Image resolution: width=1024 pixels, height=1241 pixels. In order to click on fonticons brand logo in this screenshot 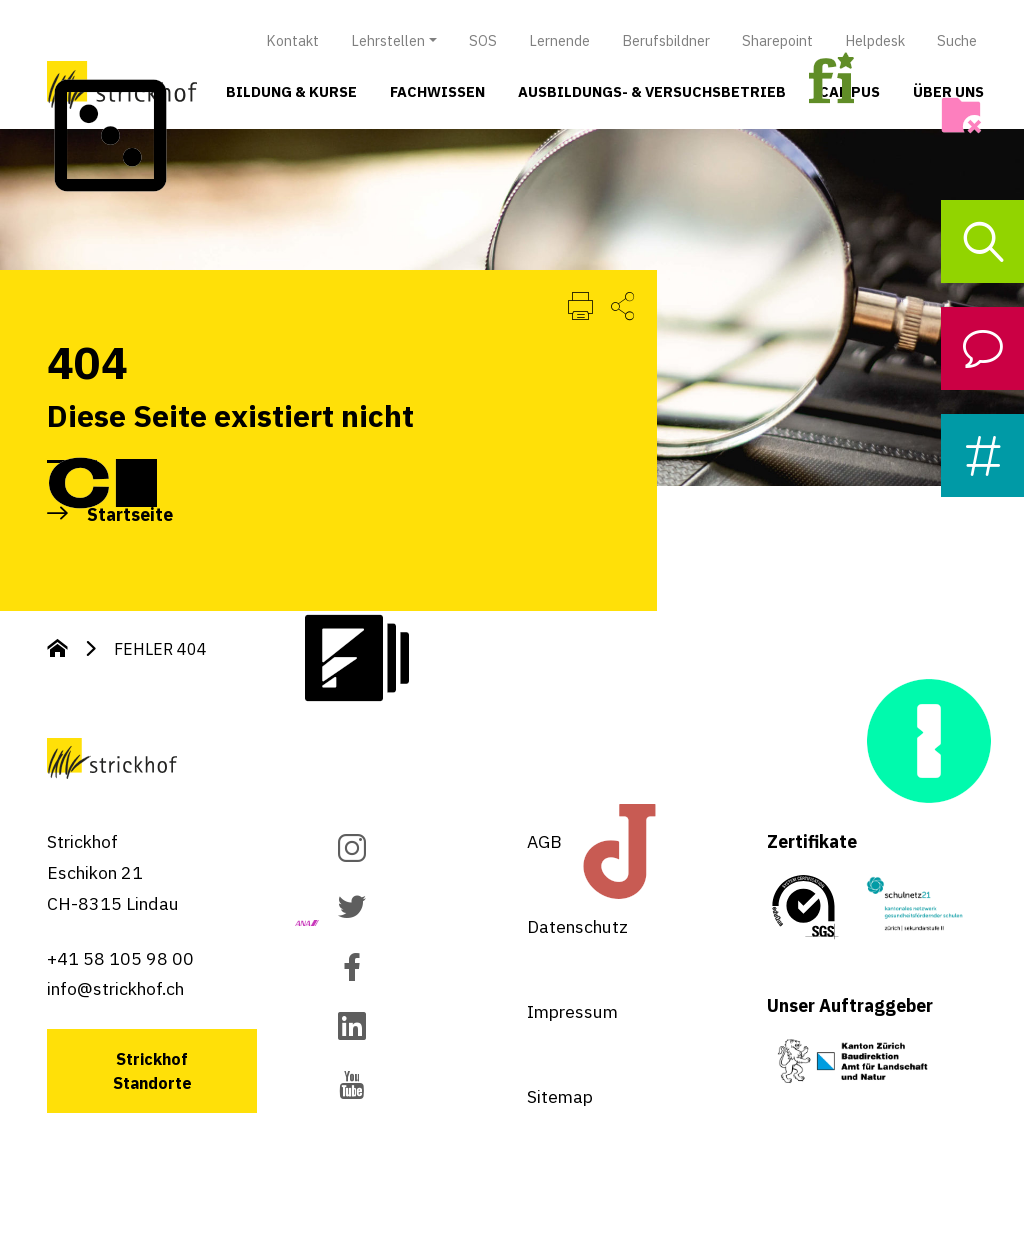, I will do `click(831, 76)`.